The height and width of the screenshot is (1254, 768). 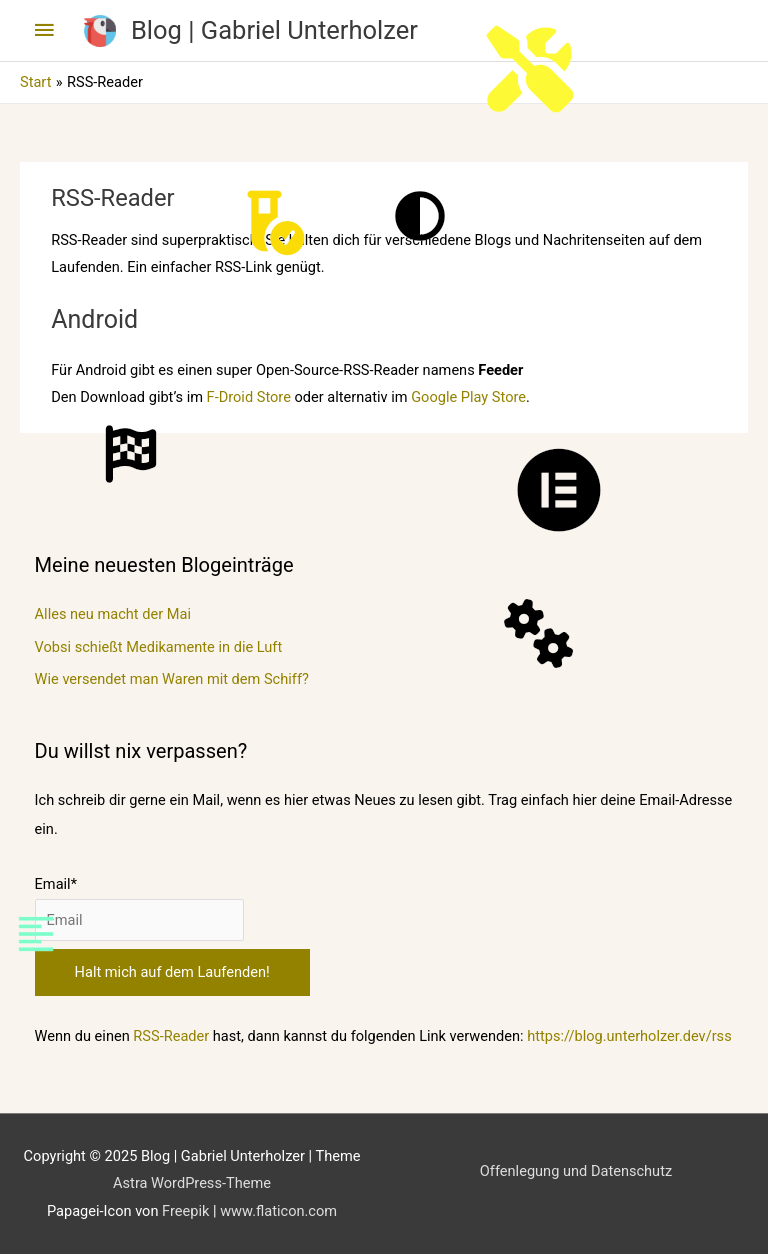 What do you see at coordinates (131, 454) in the screenshot?
I see `indicates completion or finish point` at bounding box center [131, 454].